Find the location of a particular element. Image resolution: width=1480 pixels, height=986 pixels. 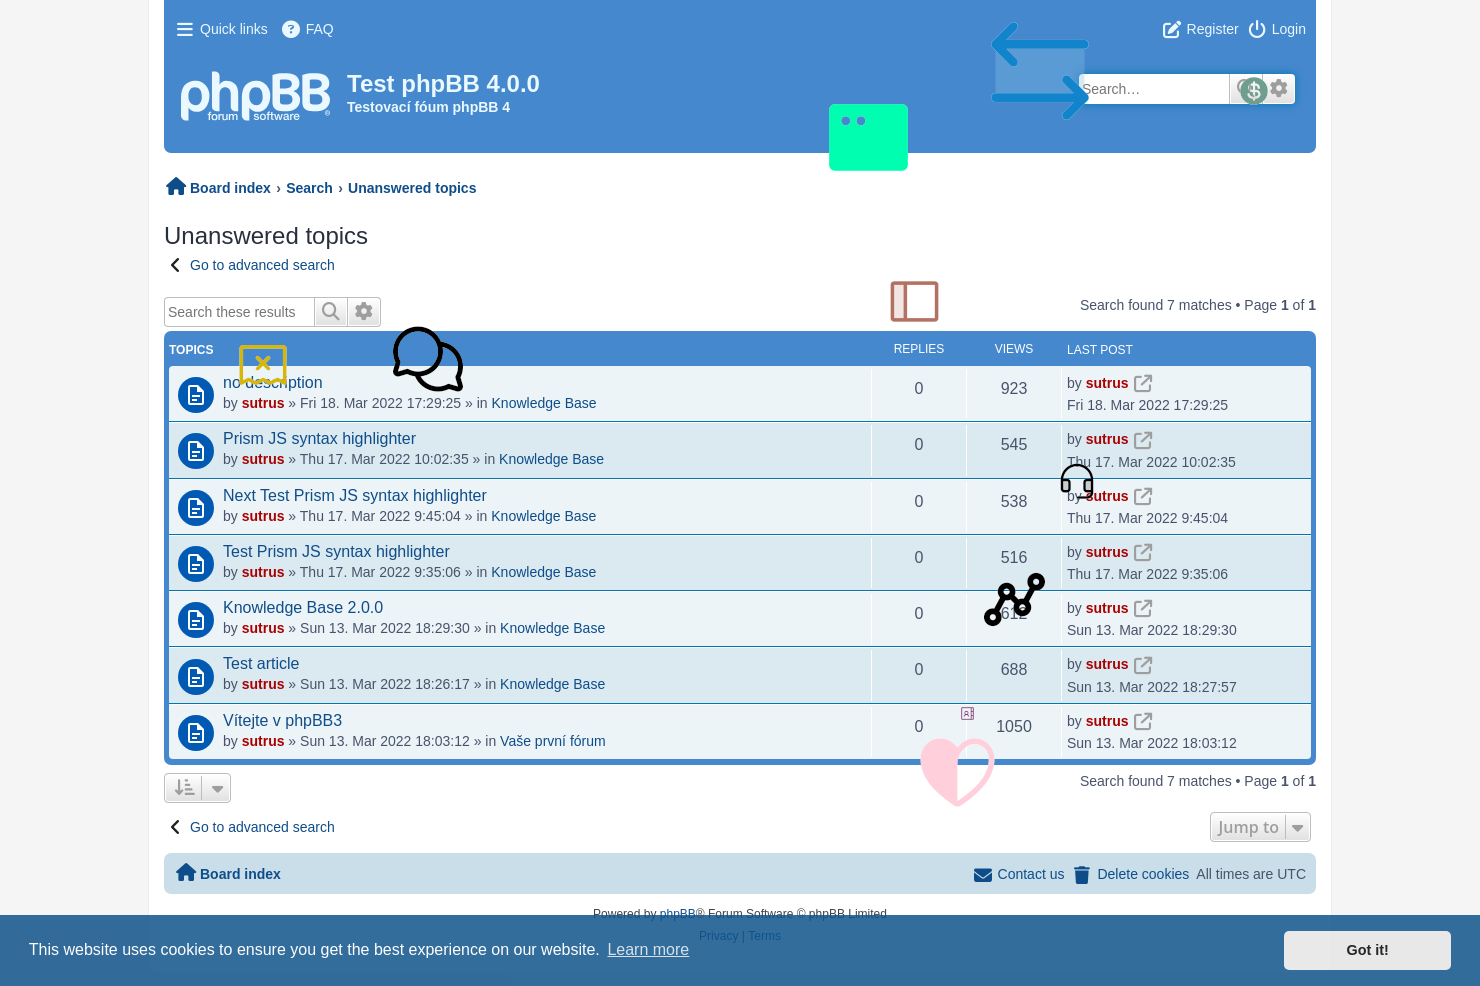

open your conversations is located at coordinates (428, 359).